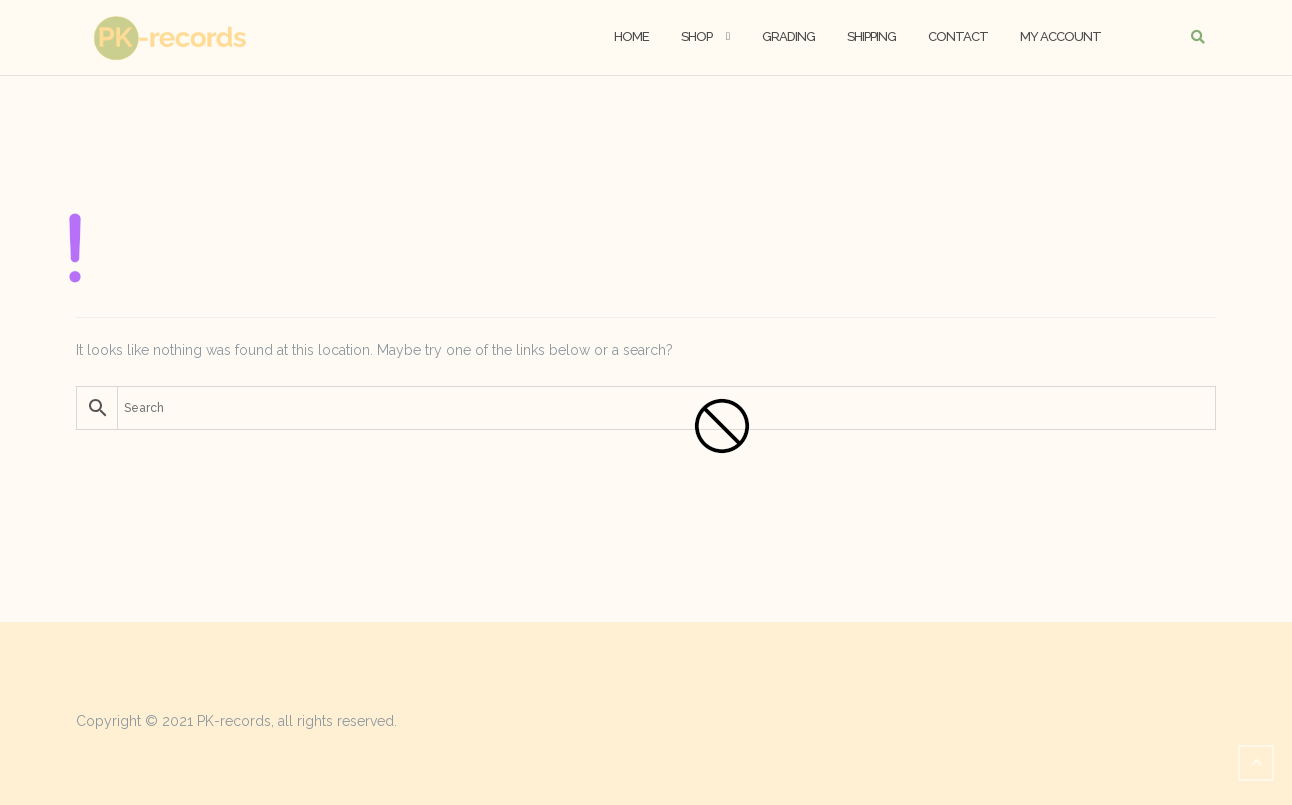 Image resolution: width=1292 pixels, height=805 pixels. Describe the element at coordinates (75, 248) in the screenshot. I see `indicates a warning or important notice` at that location.